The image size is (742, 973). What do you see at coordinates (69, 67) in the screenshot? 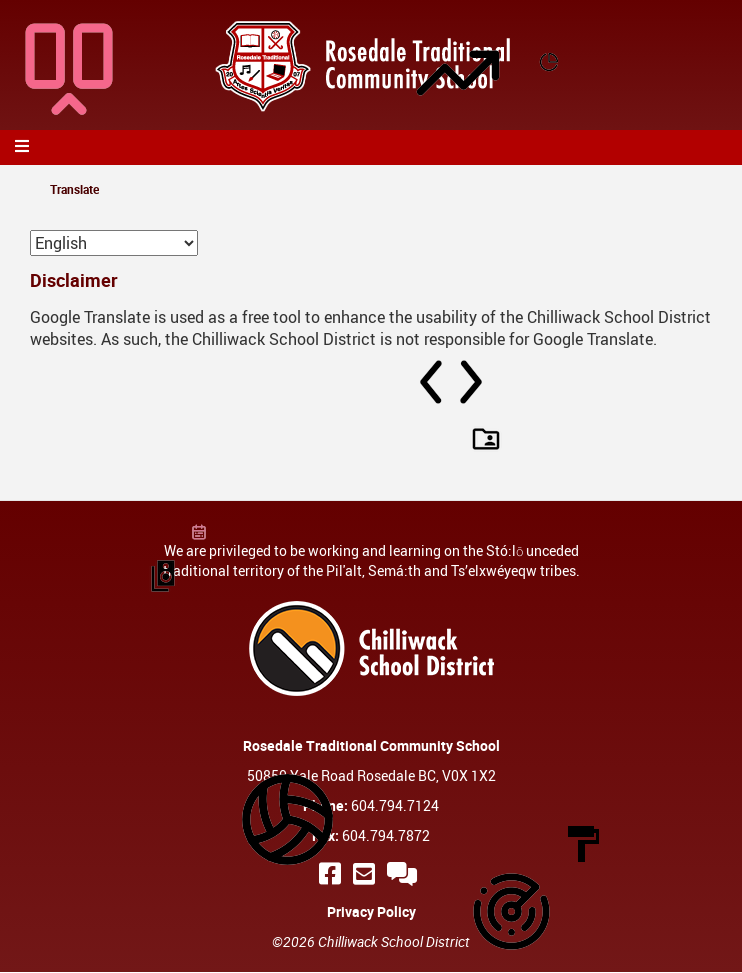
I see `align items to bottom edge` at bounding box center [69, 67].